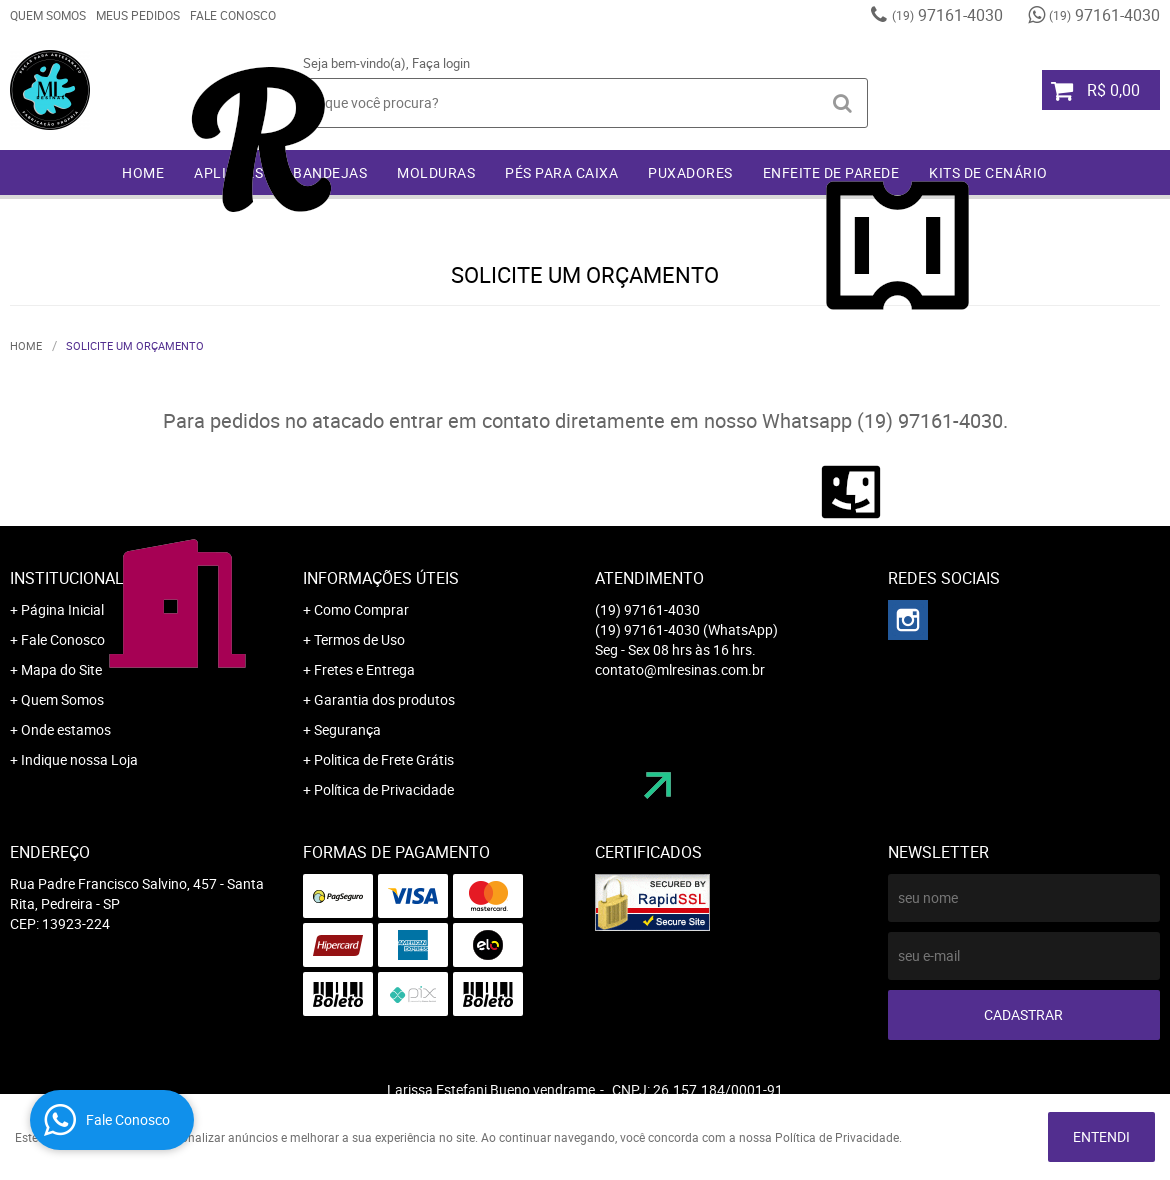 Image resolution: width=1170 pixels, height=1180 pixels. I want to click on view available coupons or vouchers, so click(897, 245).